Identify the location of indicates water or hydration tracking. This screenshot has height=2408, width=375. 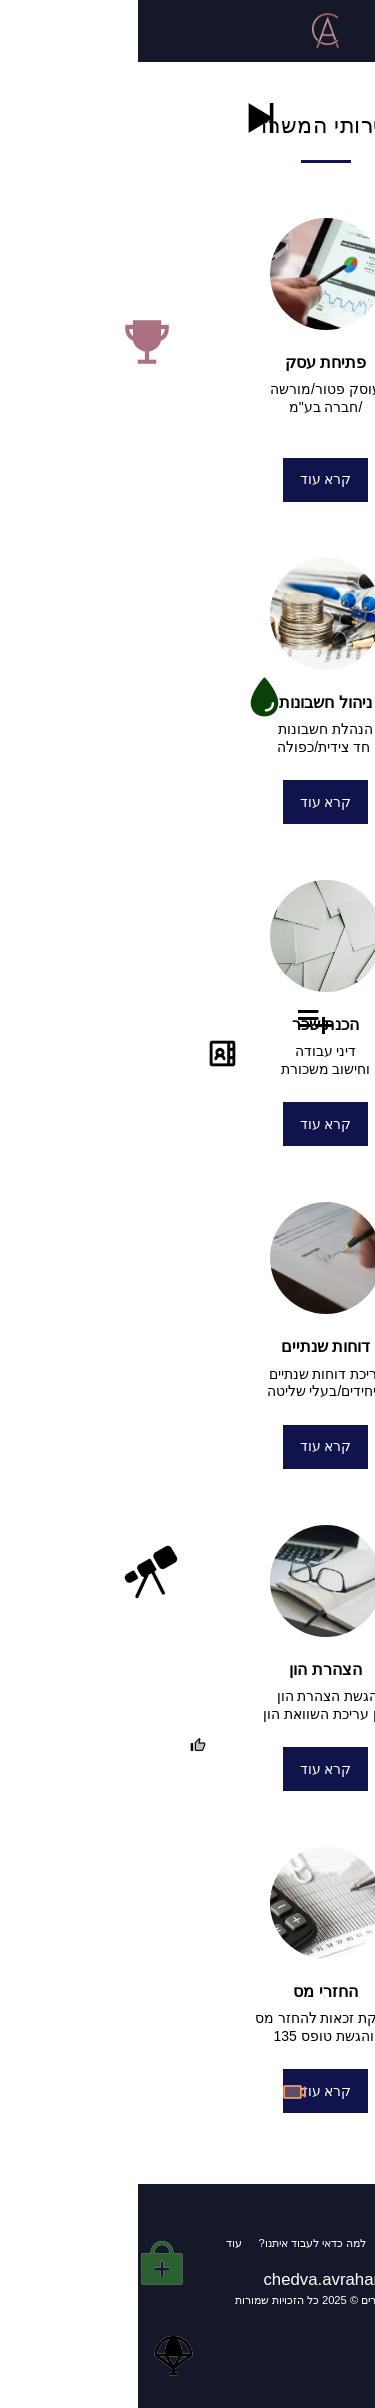
(264, 696).